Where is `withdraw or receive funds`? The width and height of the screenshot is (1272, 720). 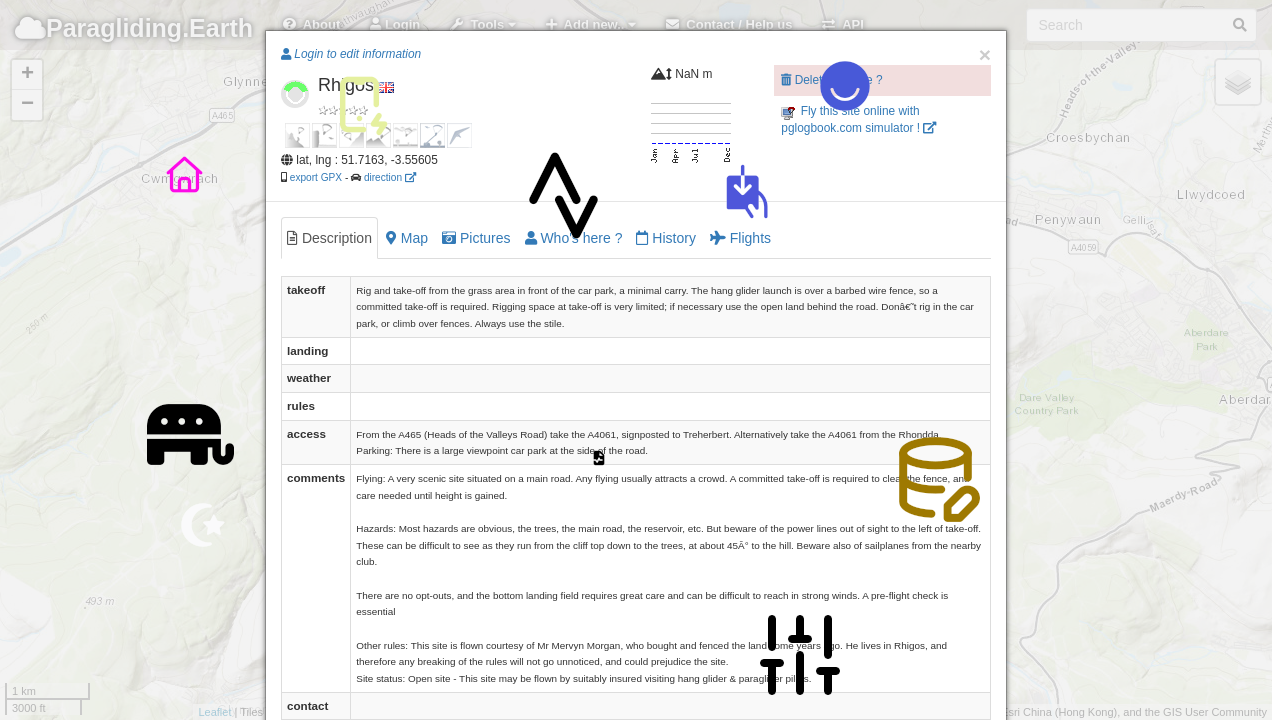 withdraw or receive funds is located at coordinates (744, 191).